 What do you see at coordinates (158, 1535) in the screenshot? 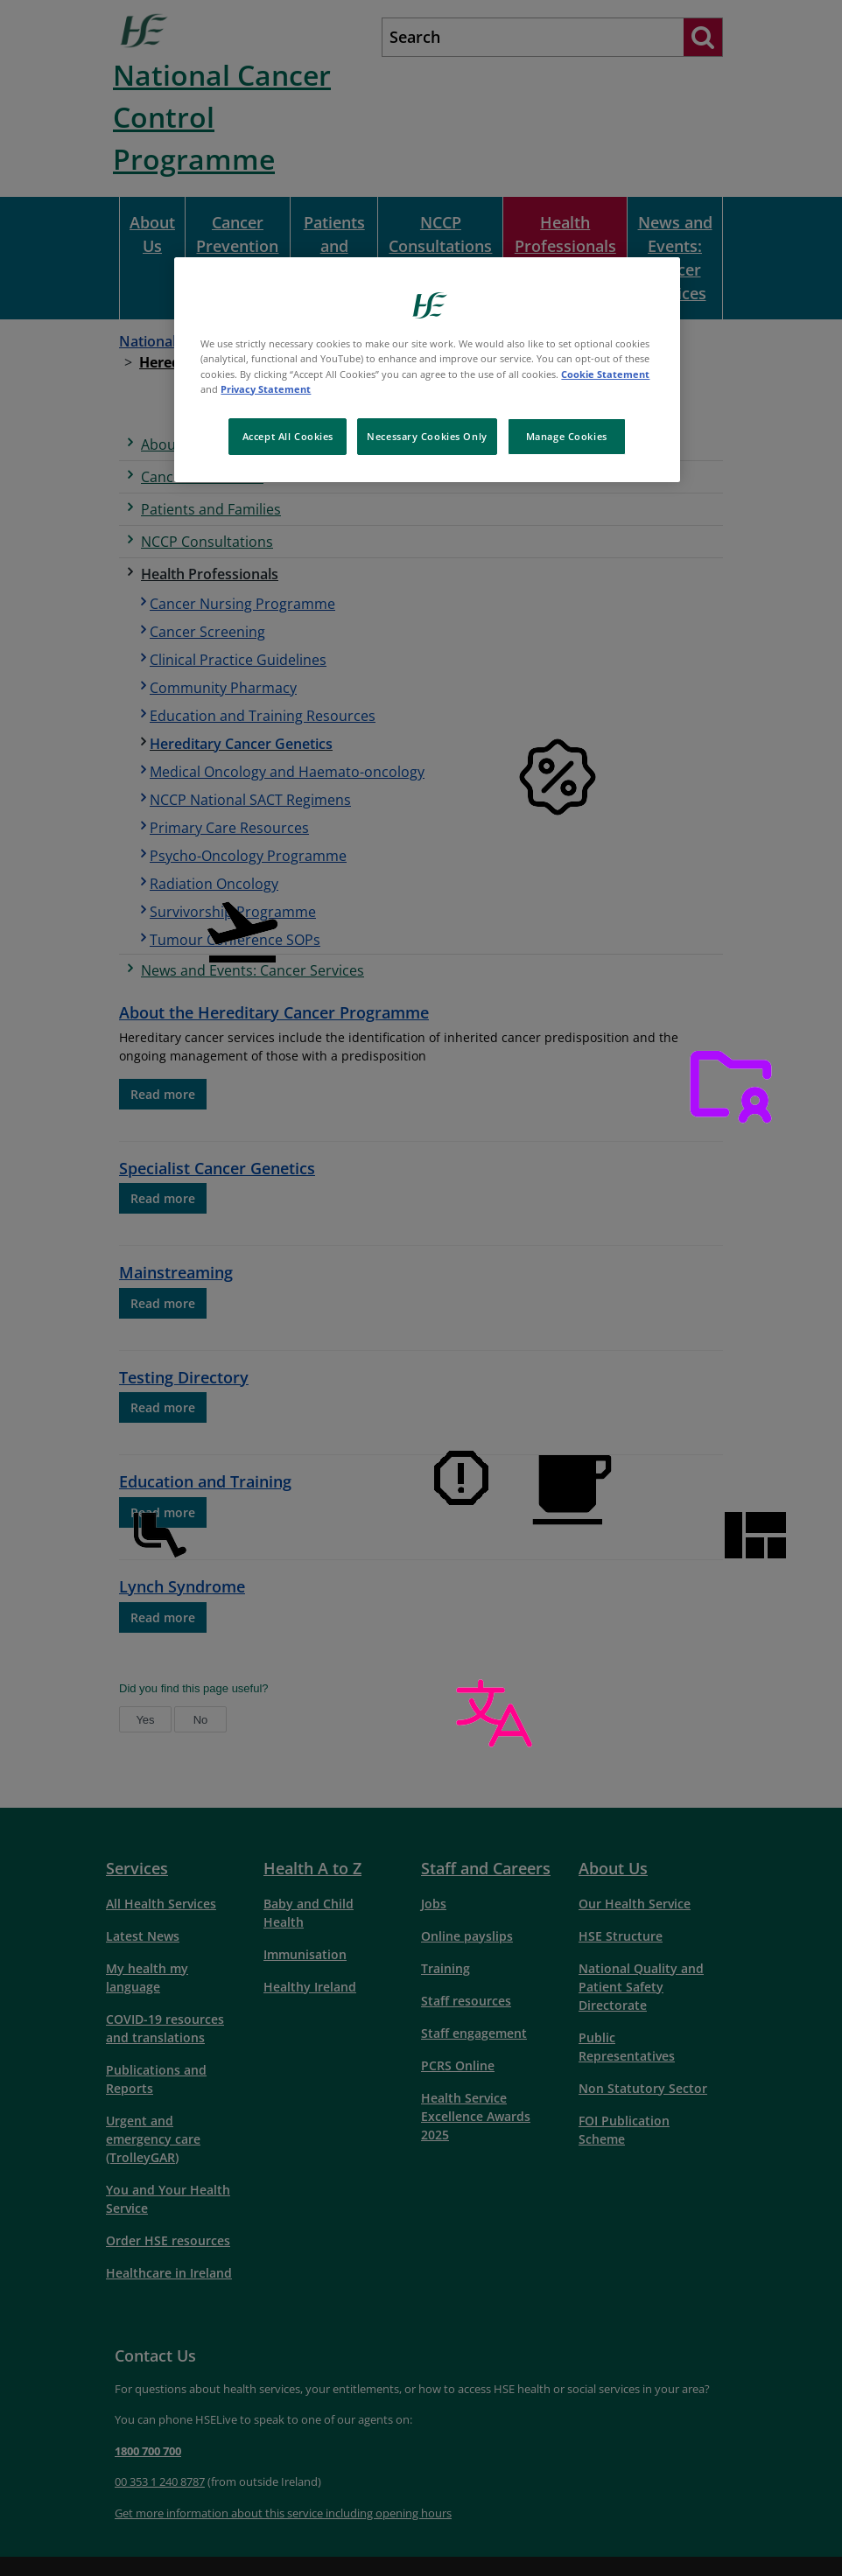
I see `select extra legroom seating option` at bounding box center [158, 1535].